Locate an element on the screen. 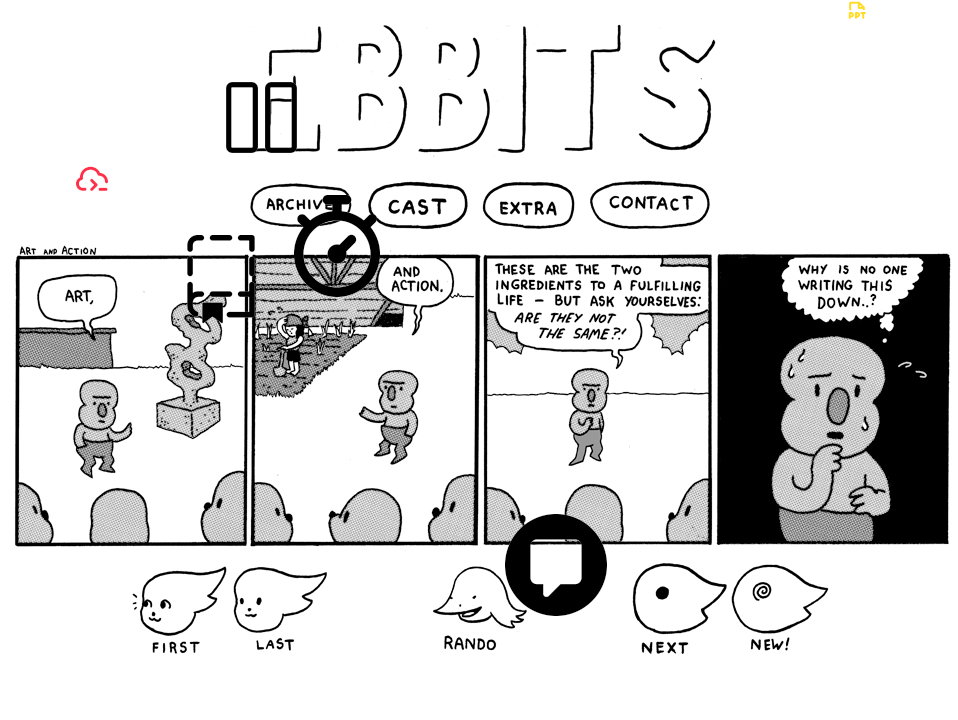 The height and width of the screenshot is (720, 958). view discussion feed is located at coordinates (556, 565).